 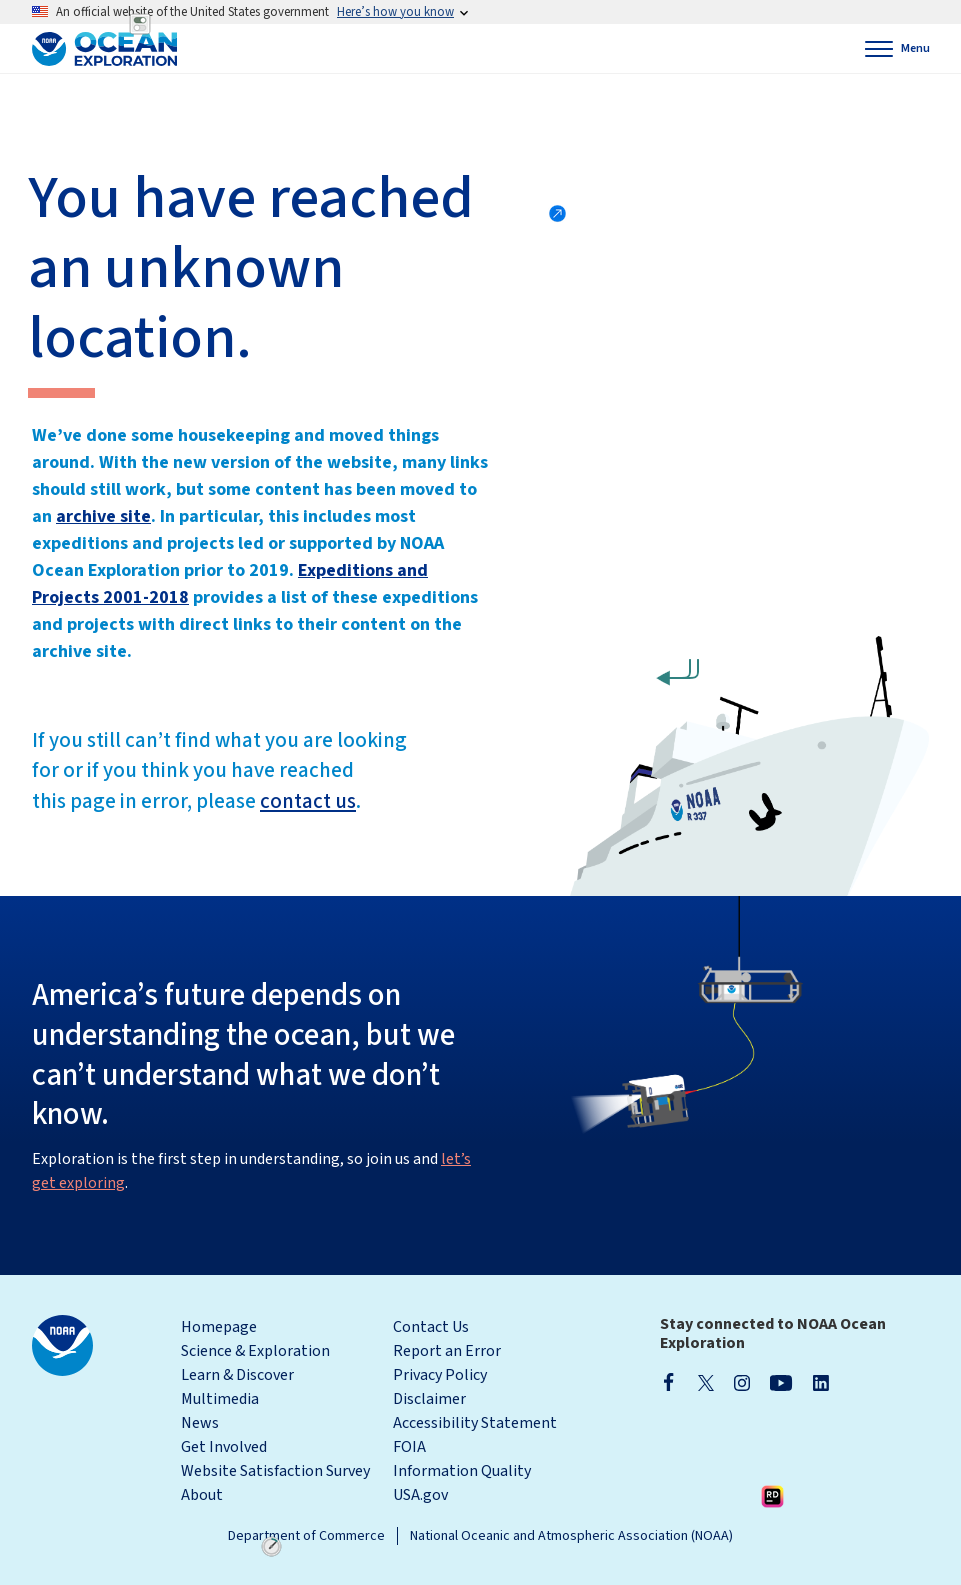 What do you see at coordinates (557, 213) in the screenshot?
I see `indicates a symbolic link or shortcut to another file` at bounding box center [557, 213].